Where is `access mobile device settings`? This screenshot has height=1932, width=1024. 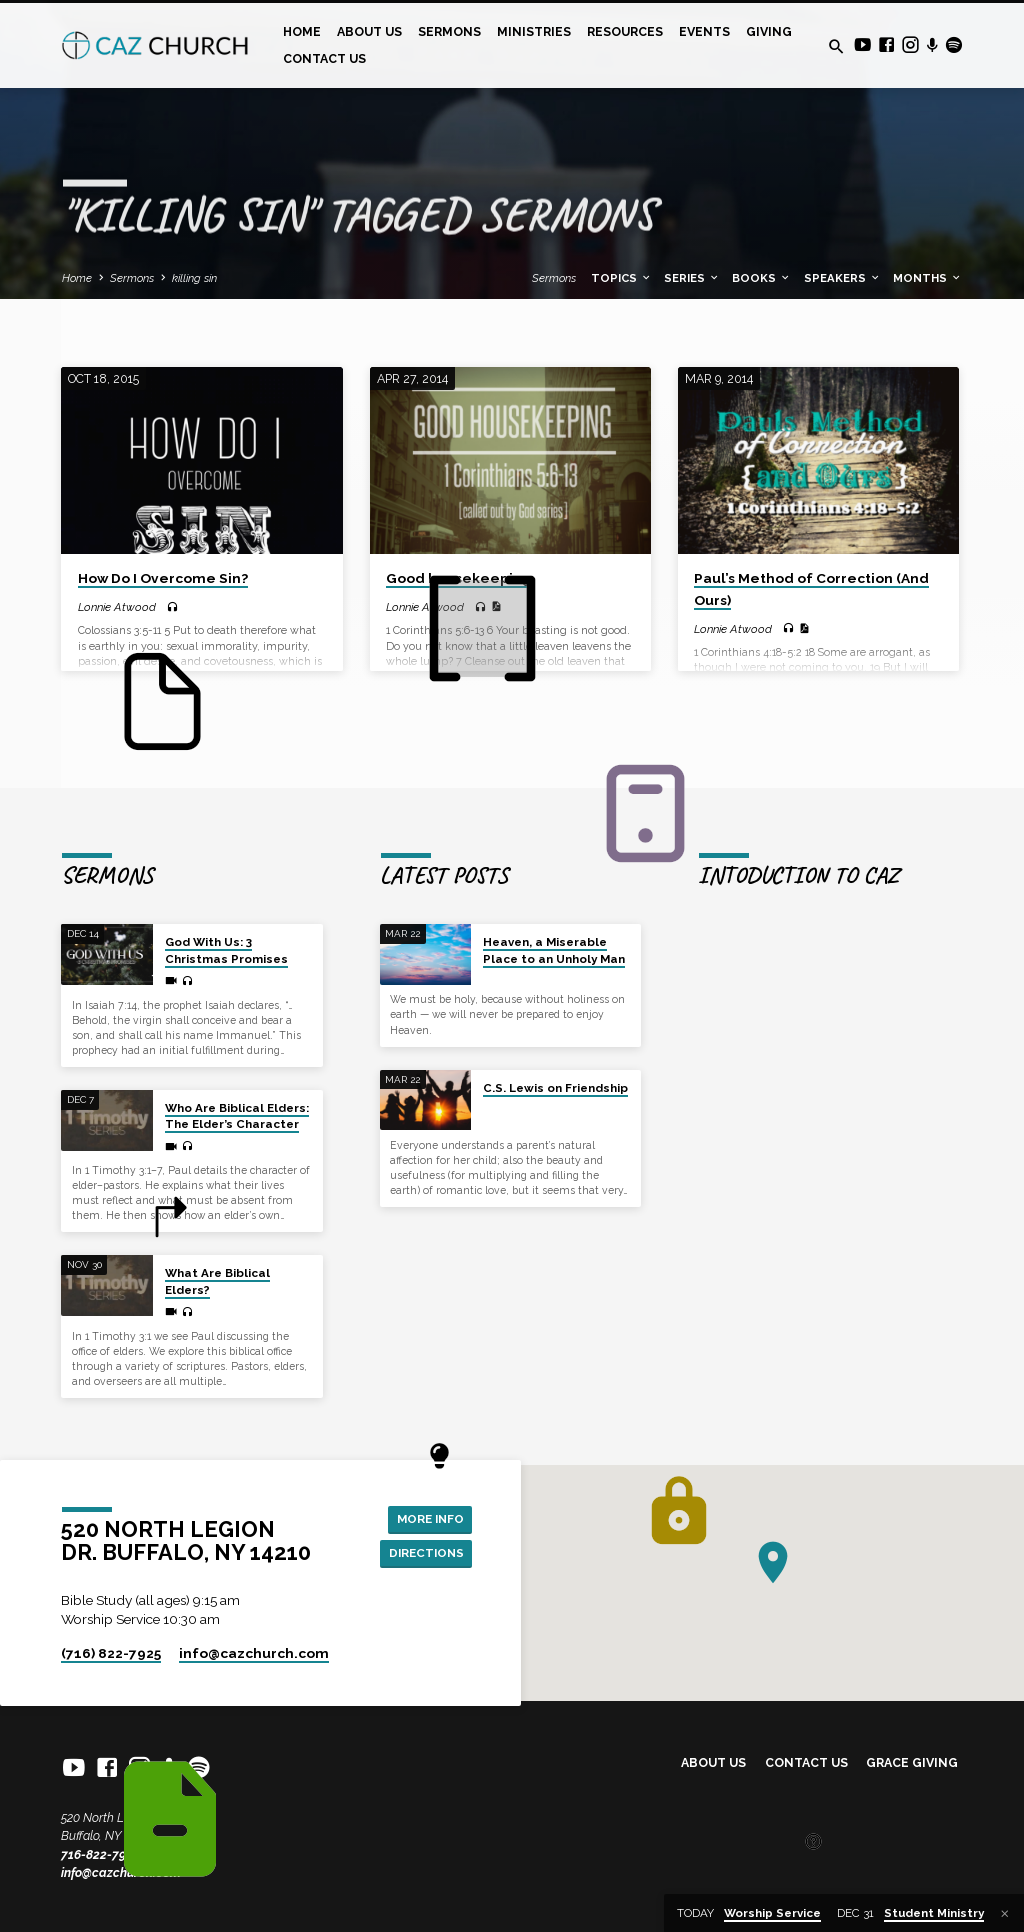
access mobile device settings is located at coordinates (645, 813).